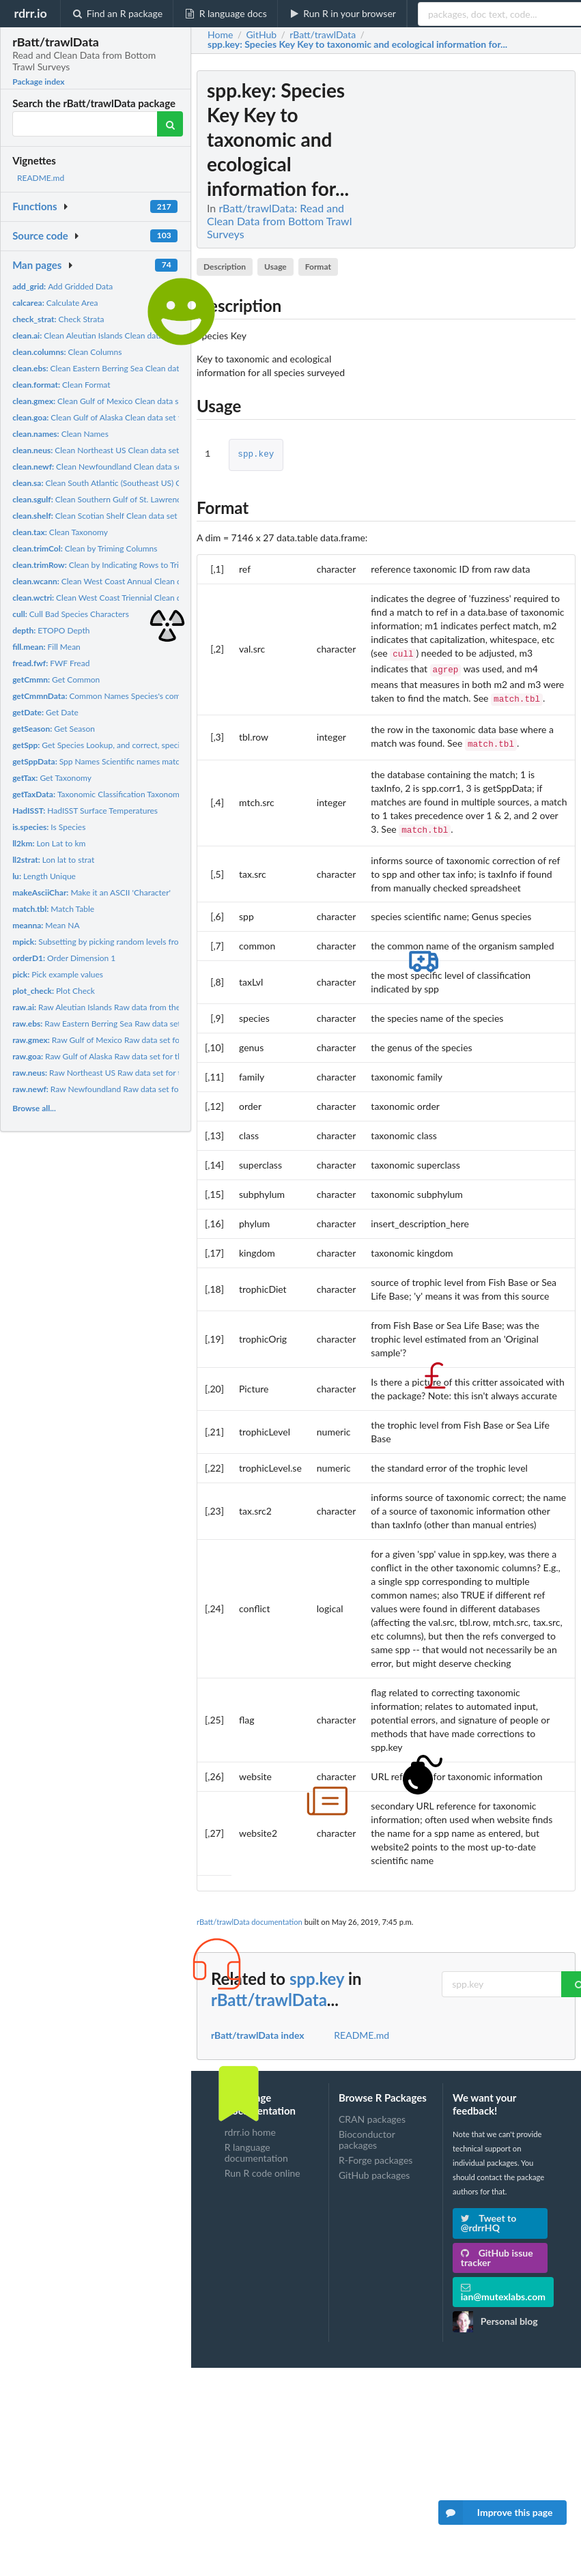 This screenshot has height=2576, width=581. What do you see at coordinates (328, 1801) in the screenshot?
I see `view news feed or articles` at bounding box center [328, 1801].